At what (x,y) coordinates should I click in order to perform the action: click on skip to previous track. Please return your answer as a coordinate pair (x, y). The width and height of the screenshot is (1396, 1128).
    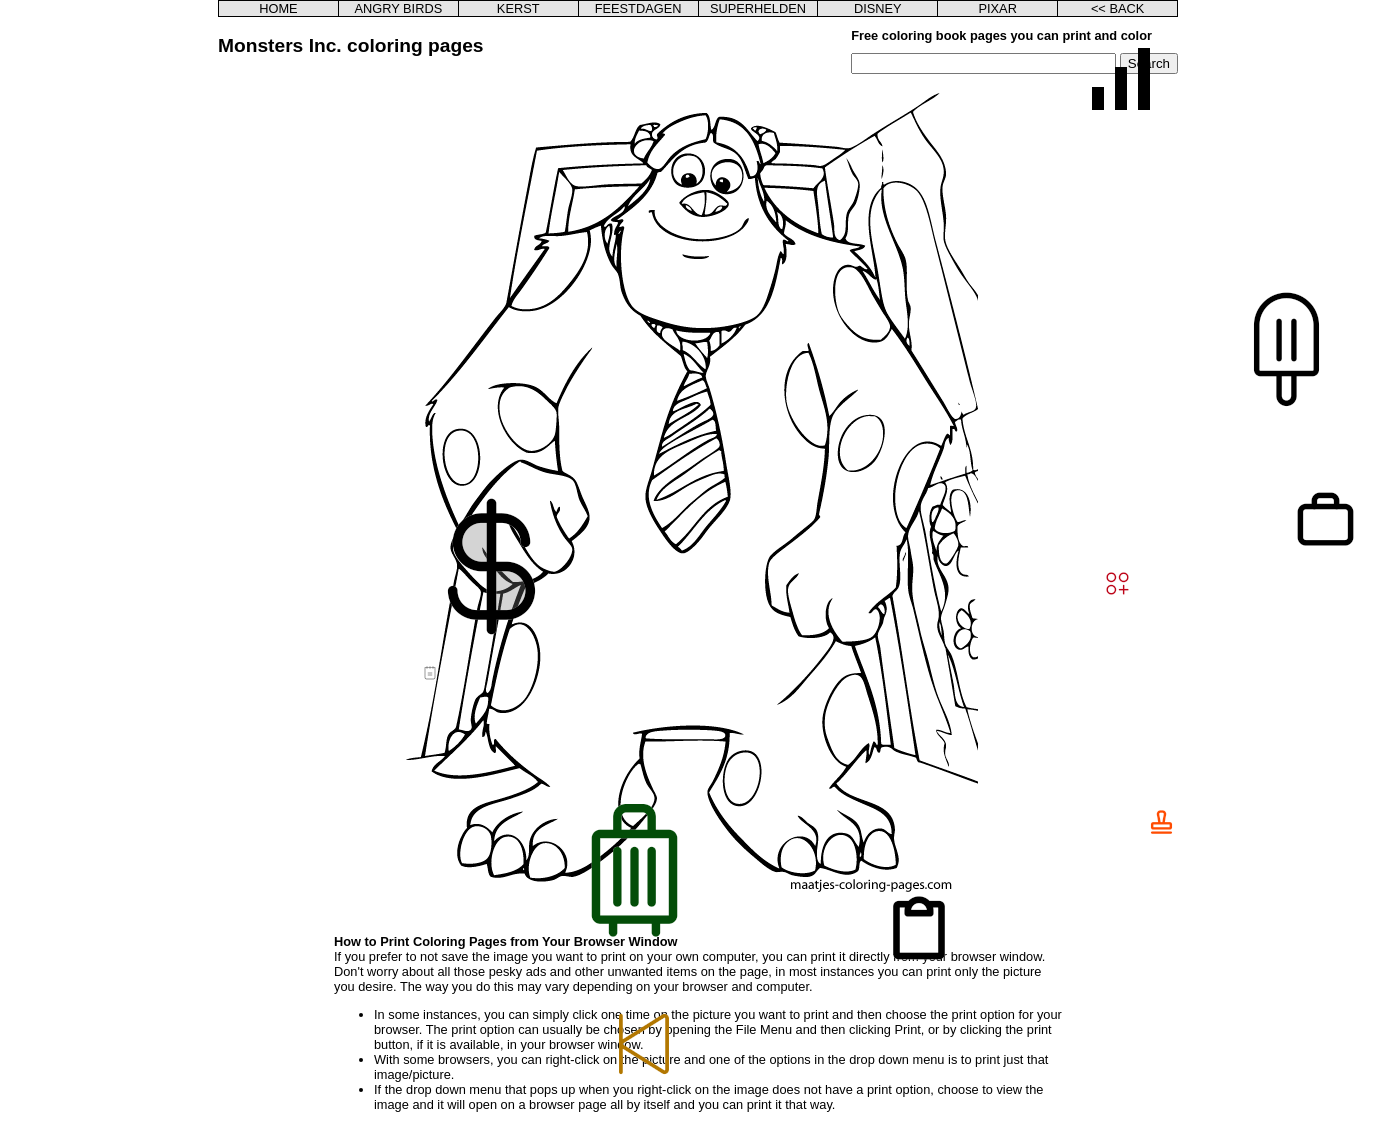
    Looking at the image, I should click on (644, 1044).